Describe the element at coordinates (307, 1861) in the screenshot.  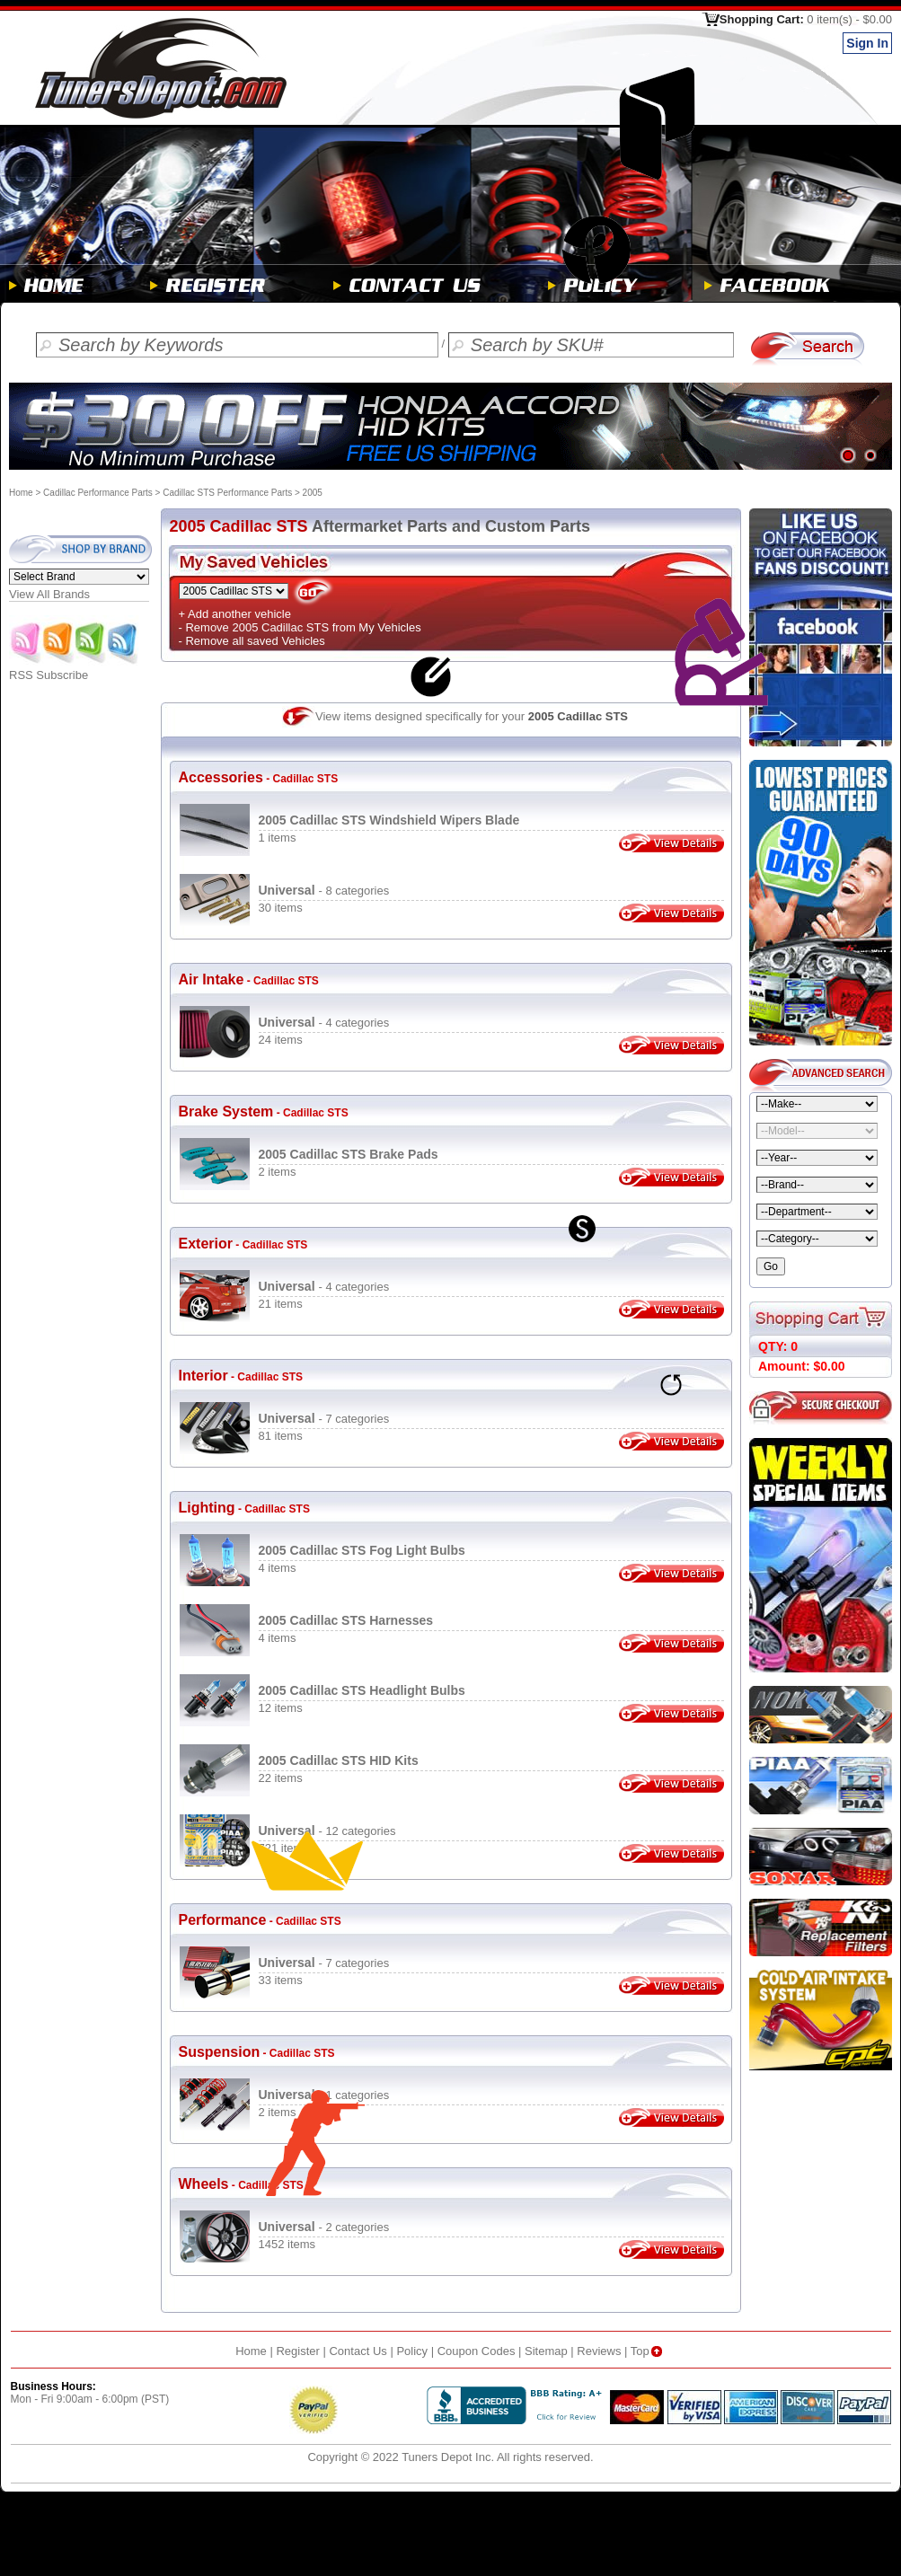
I see `open streamlit application` at that location.